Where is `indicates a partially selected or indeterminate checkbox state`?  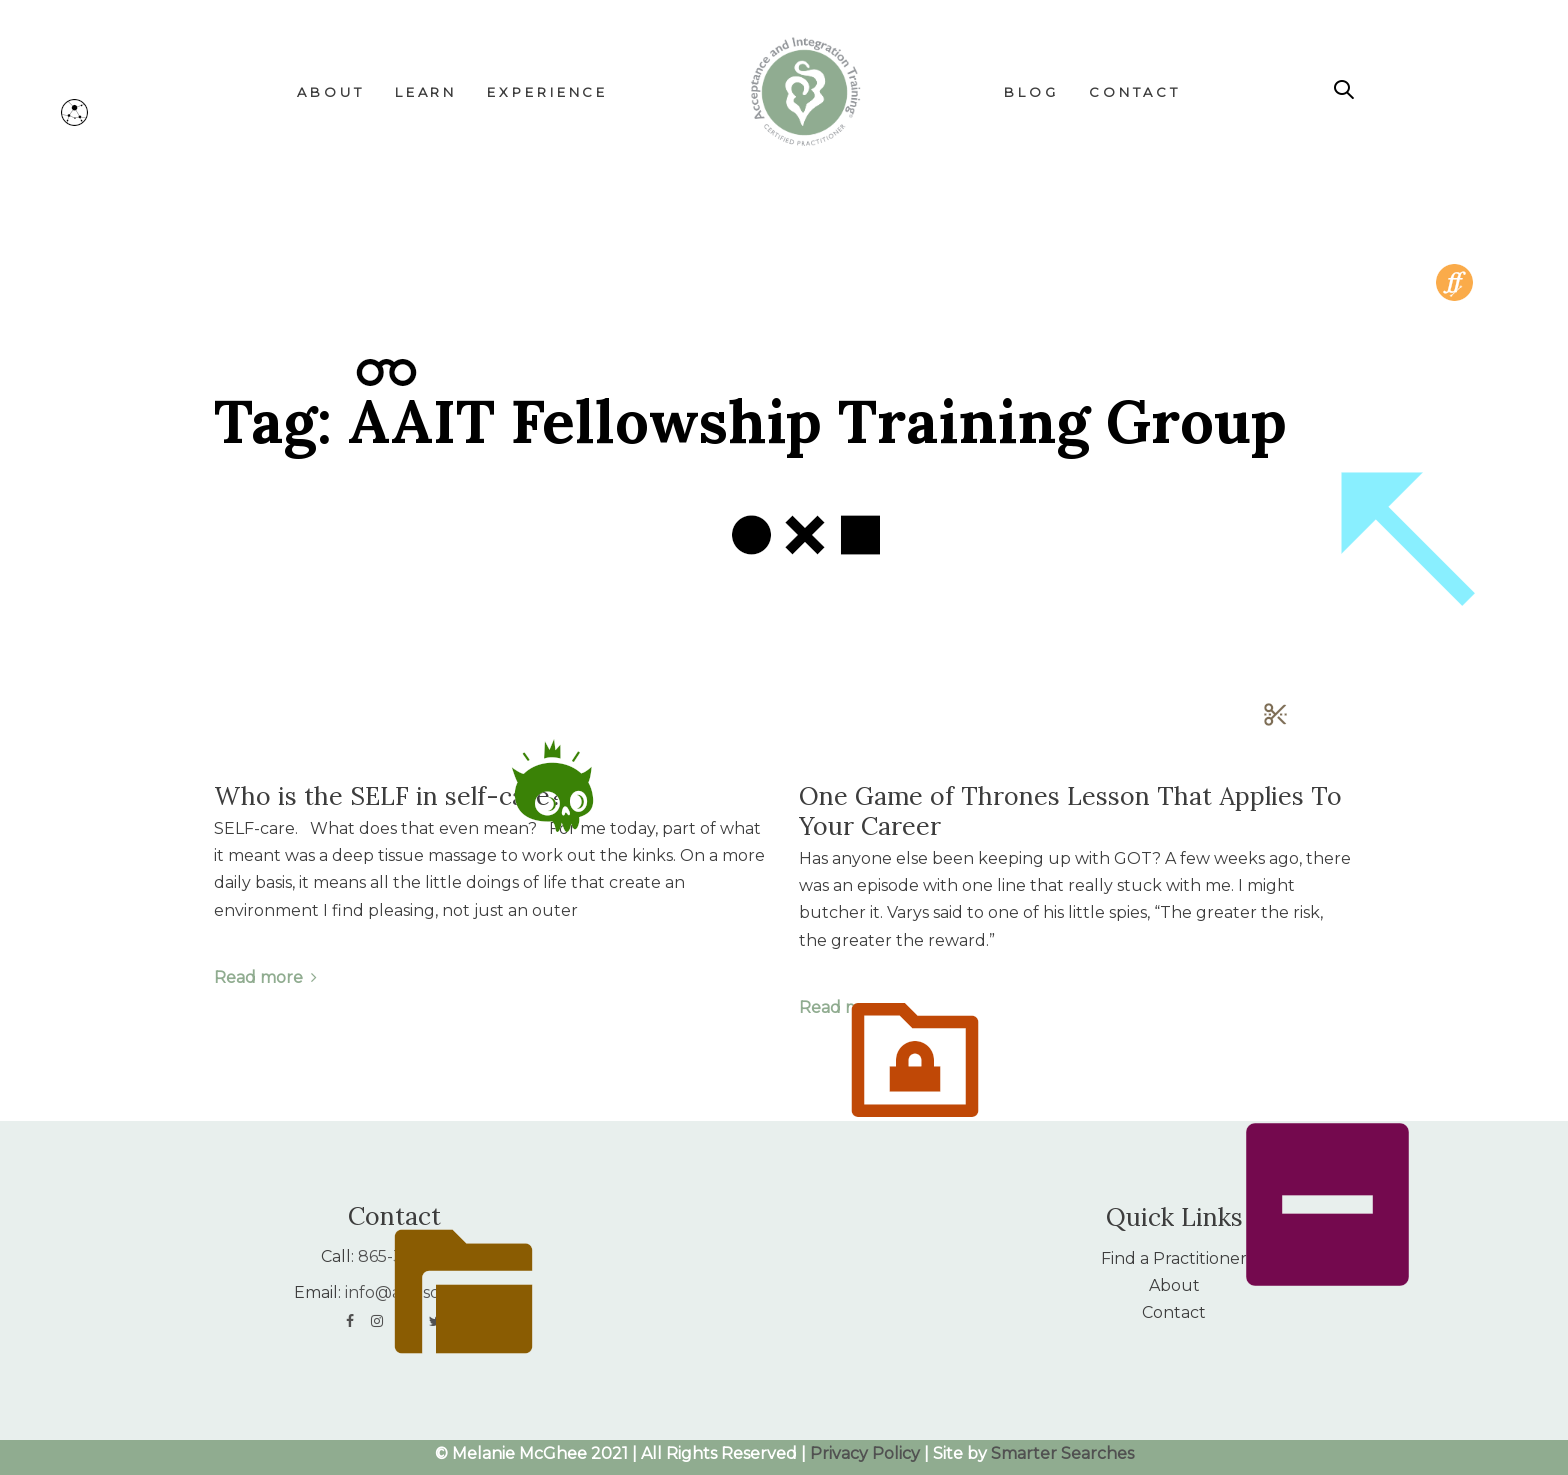 indicates a partially selected or indeterminate checkbox state is located at coordinates (1327, 1204).